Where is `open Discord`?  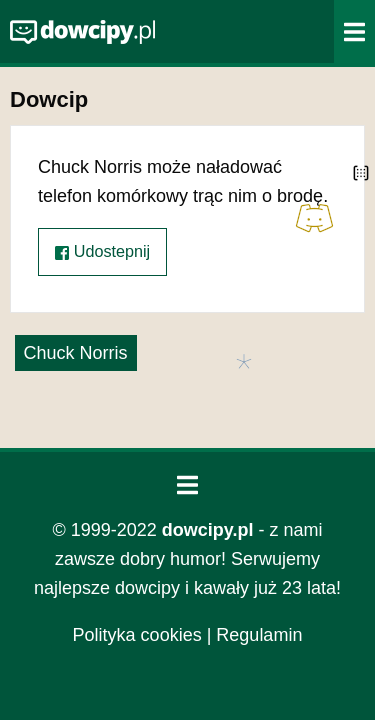
open Discord is located at coordinates (314, 217).